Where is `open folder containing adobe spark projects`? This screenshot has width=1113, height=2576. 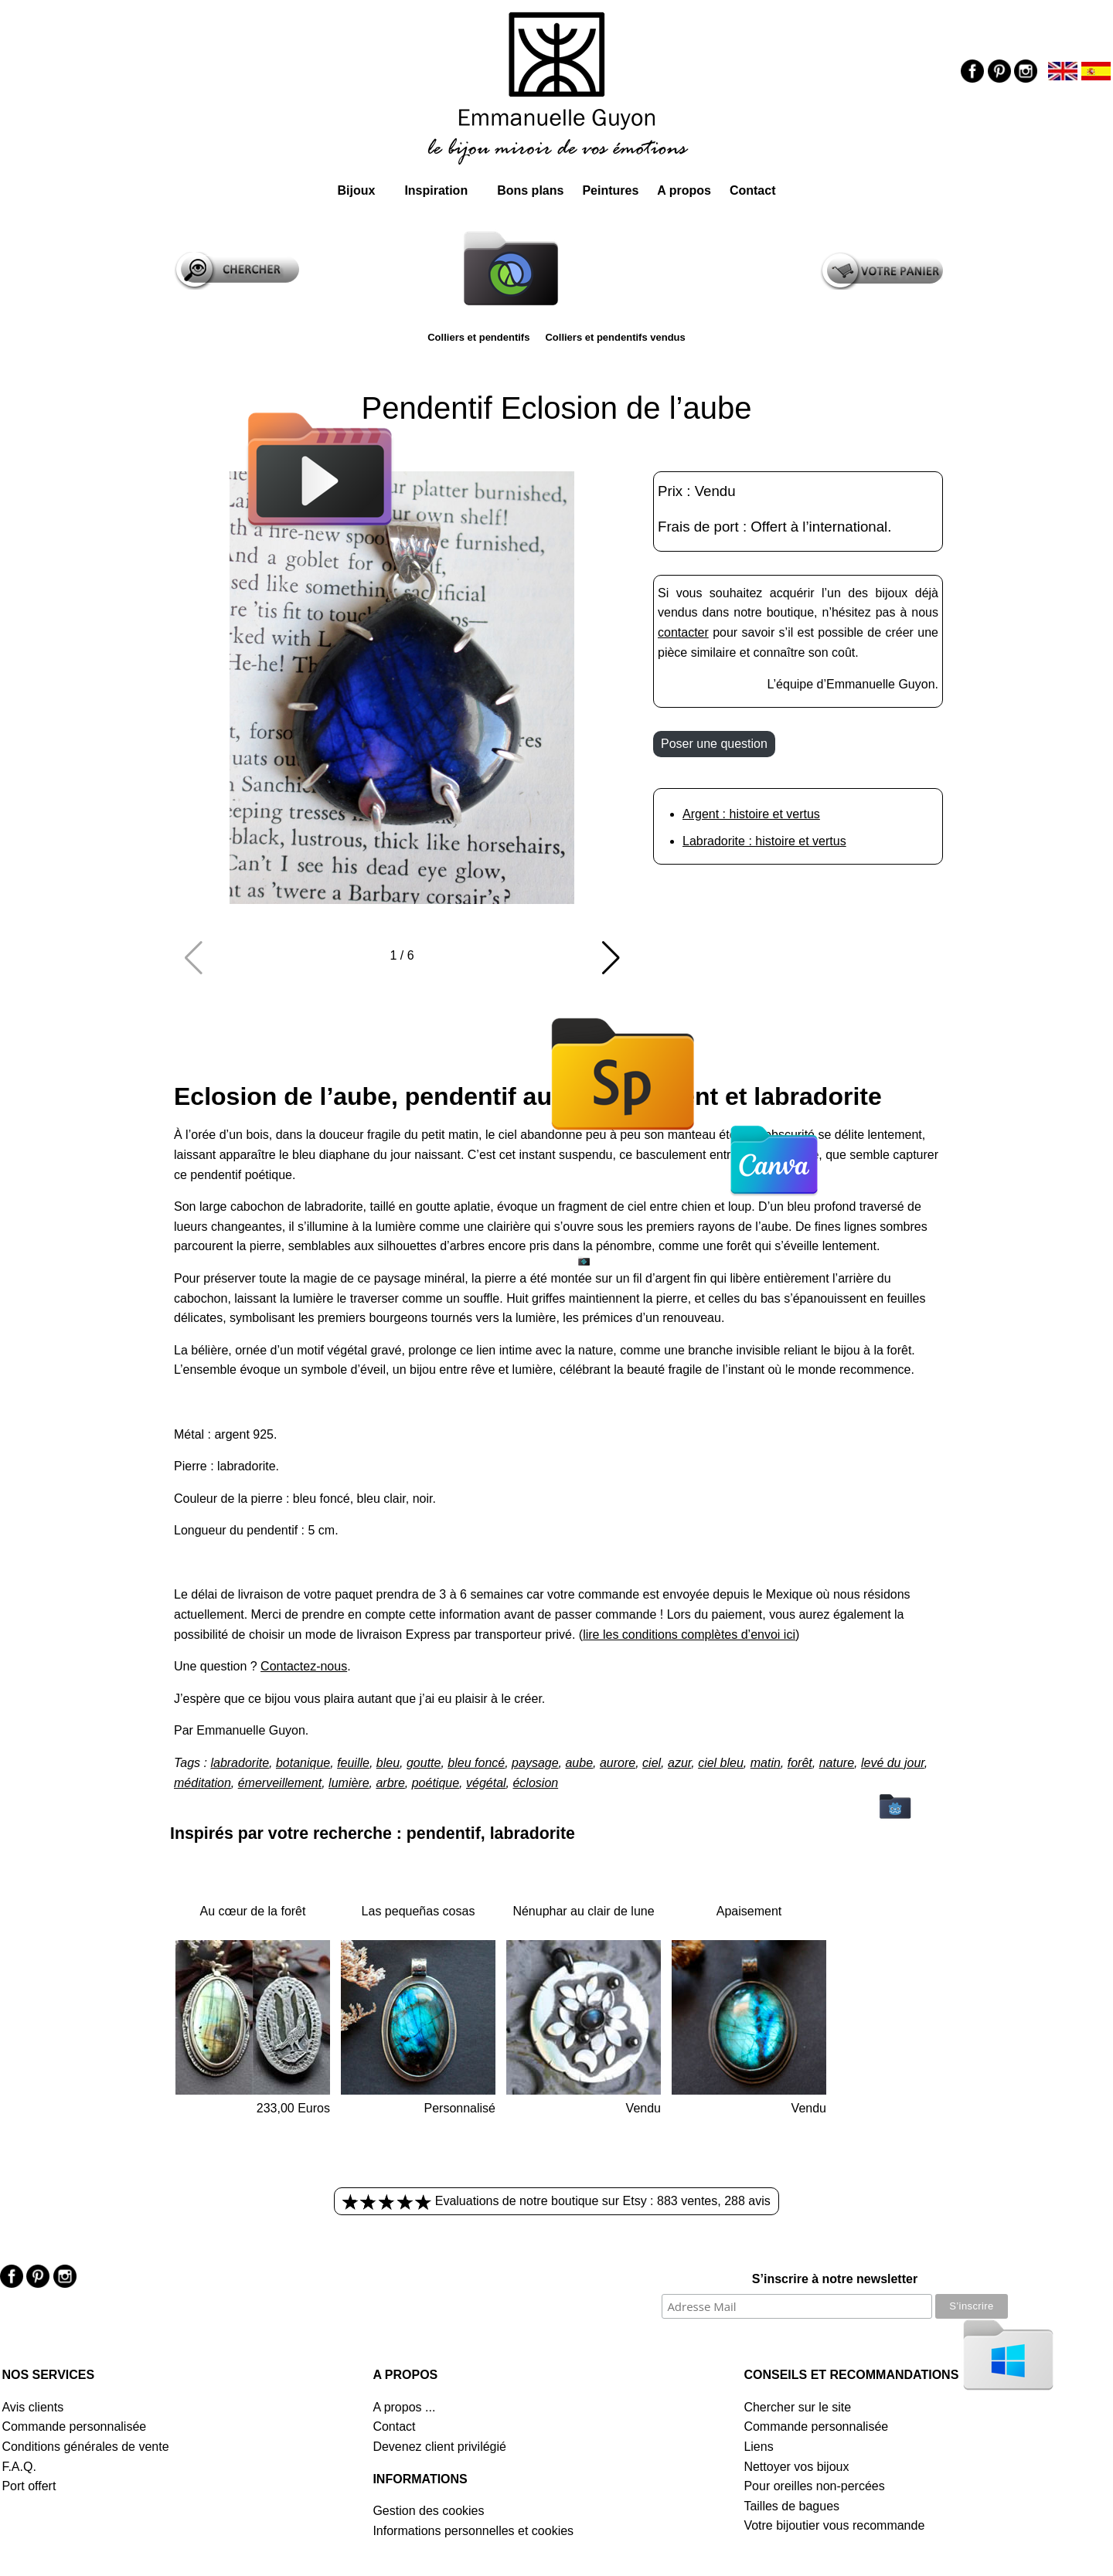
open folder containing adobe spark projects is located at coordinates (622, 1078).